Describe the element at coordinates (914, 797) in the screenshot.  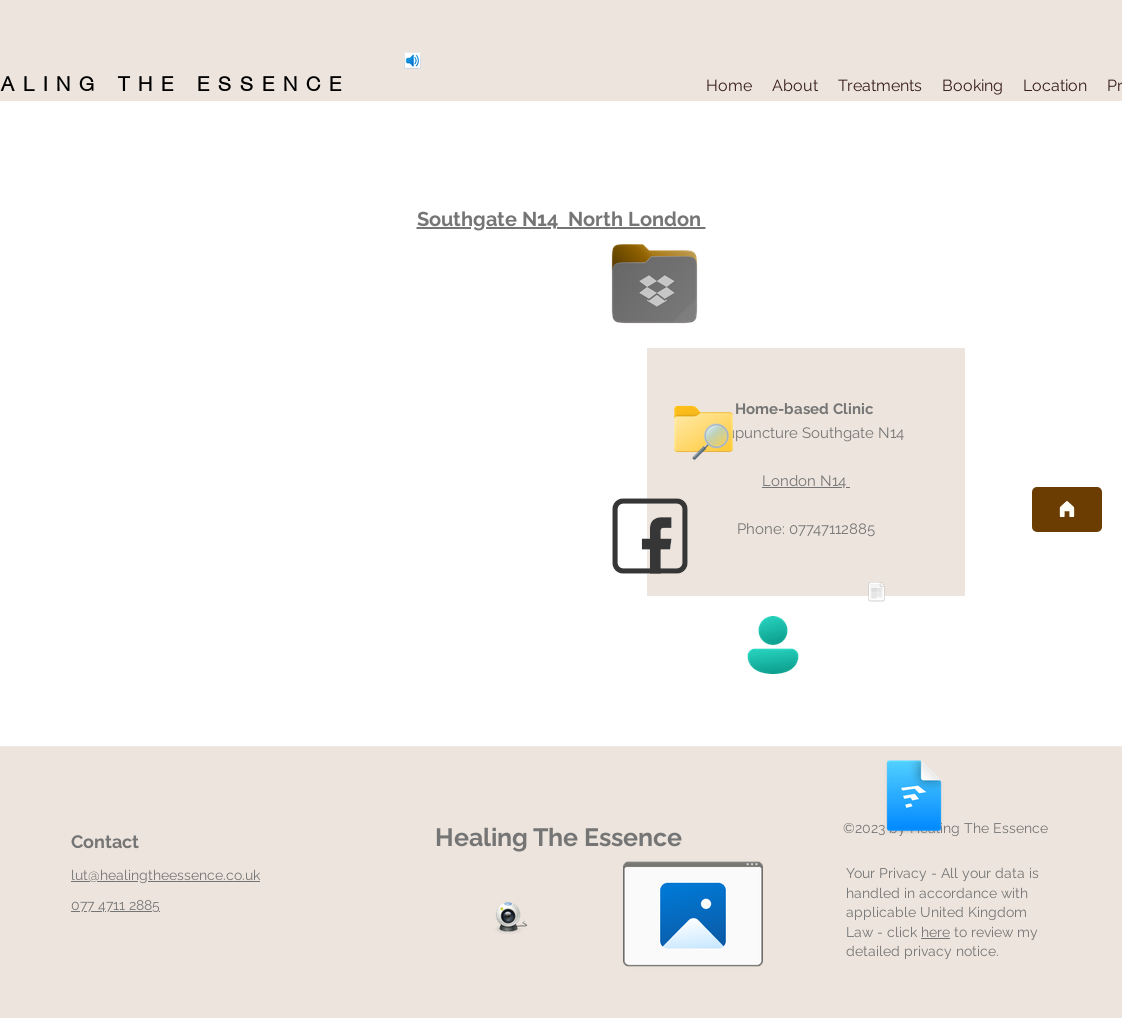
I see `a SketchUp file (.skp) in your file system` at that location.